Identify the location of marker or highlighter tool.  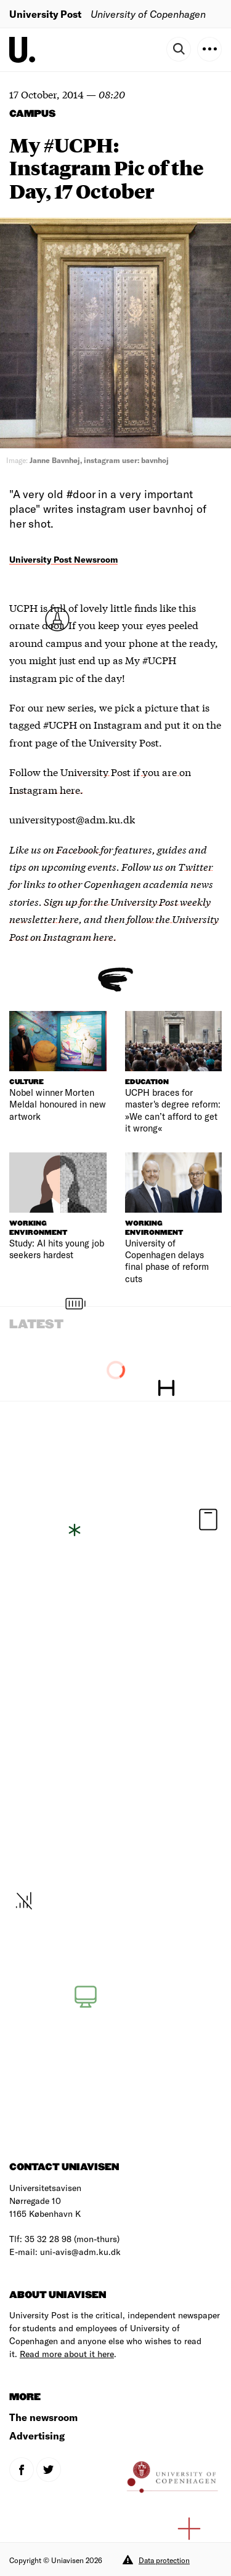
(57, 619).